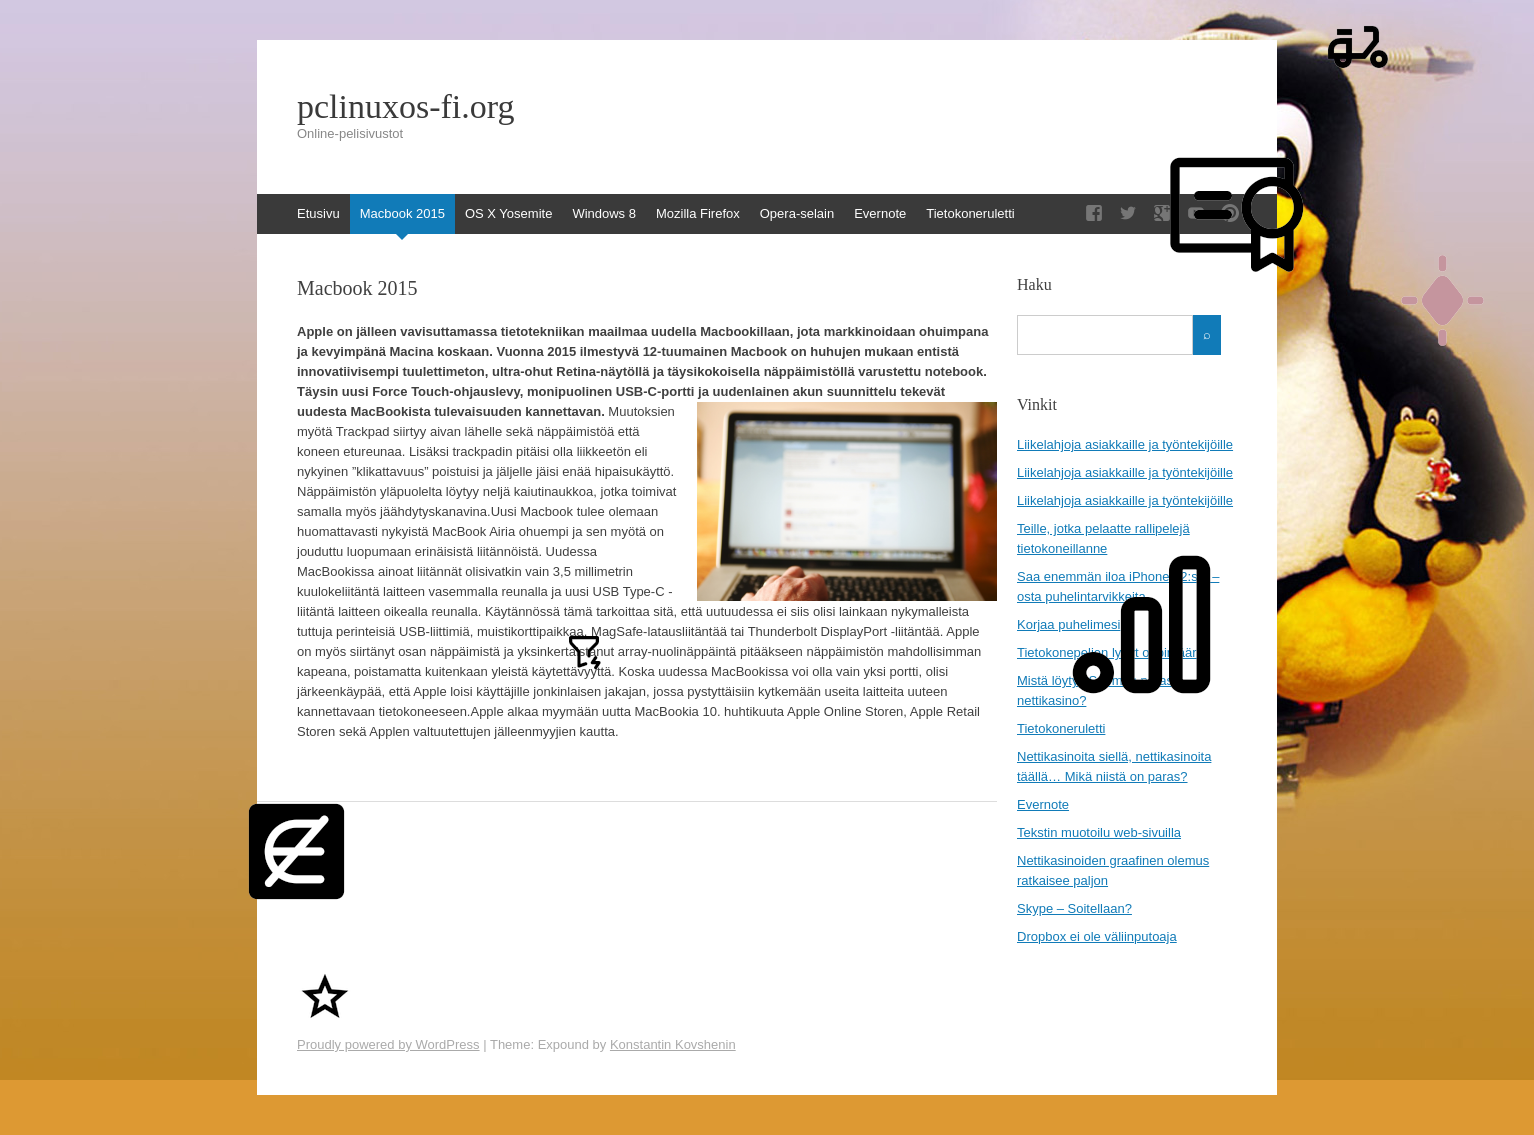  Describe the element at coordinates (296, 851) in the screenshot. I see `indicates item is not part of a set or group` at that location.